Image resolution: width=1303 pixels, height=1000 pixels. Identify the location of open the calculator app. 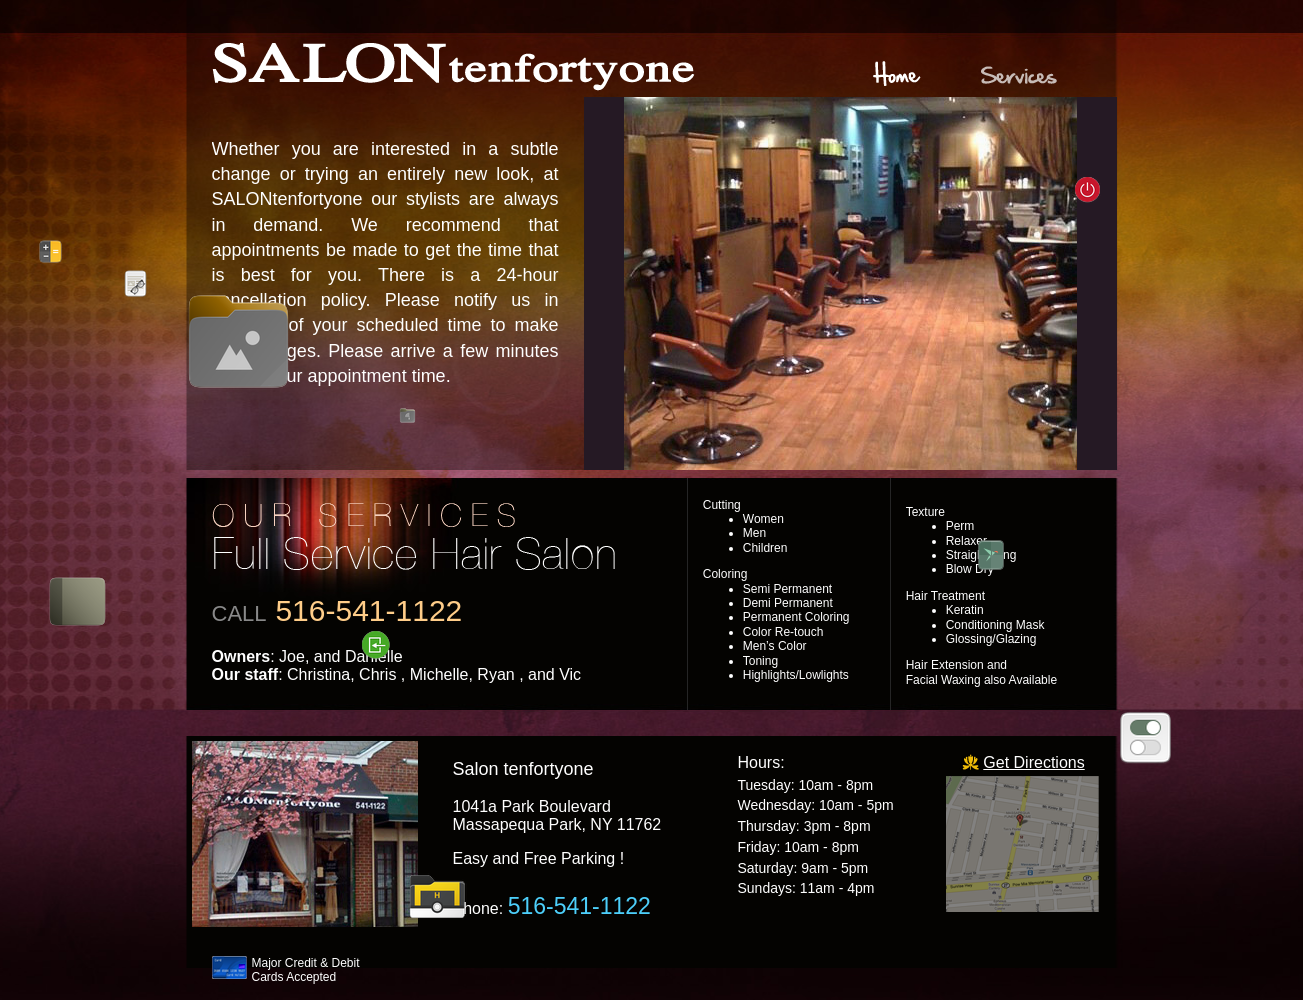
(50, 251).